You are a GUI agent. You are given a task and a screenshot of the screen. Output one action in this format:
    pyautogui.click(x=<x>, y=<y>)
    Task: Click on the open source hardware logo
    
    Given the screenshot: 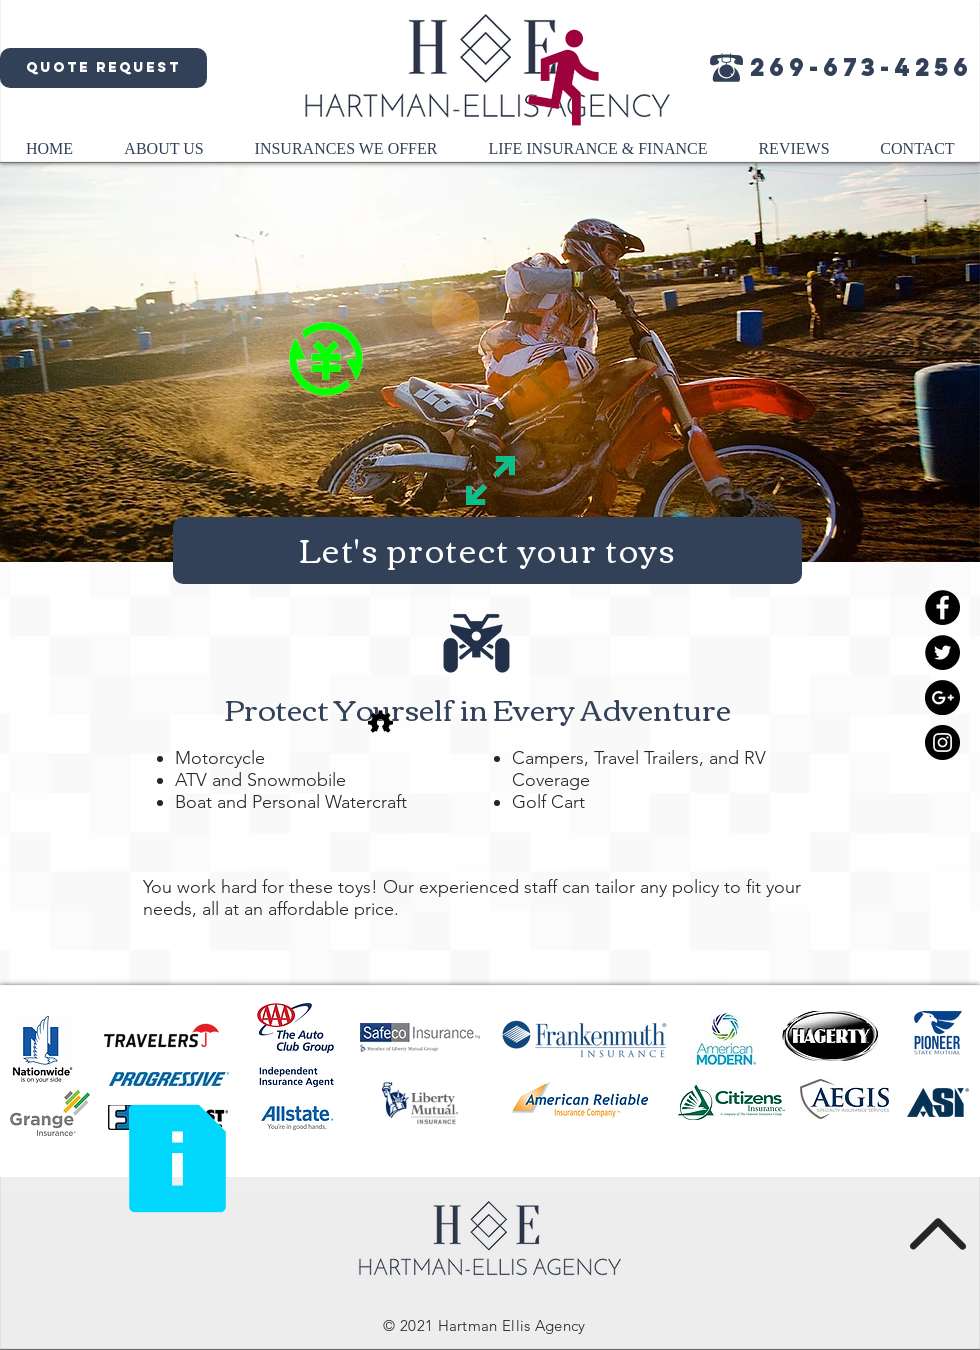 What is the action you would take?
    pyautogui.click(x=380, y=721)
    